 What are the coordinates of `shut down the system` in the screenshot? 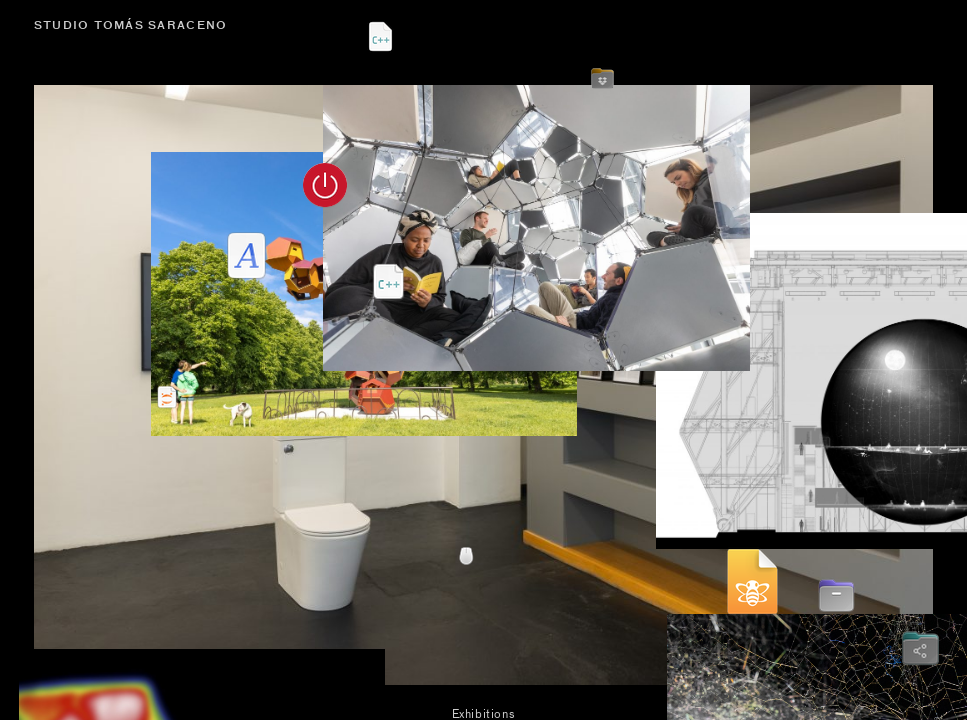 It's located at (326, 186).